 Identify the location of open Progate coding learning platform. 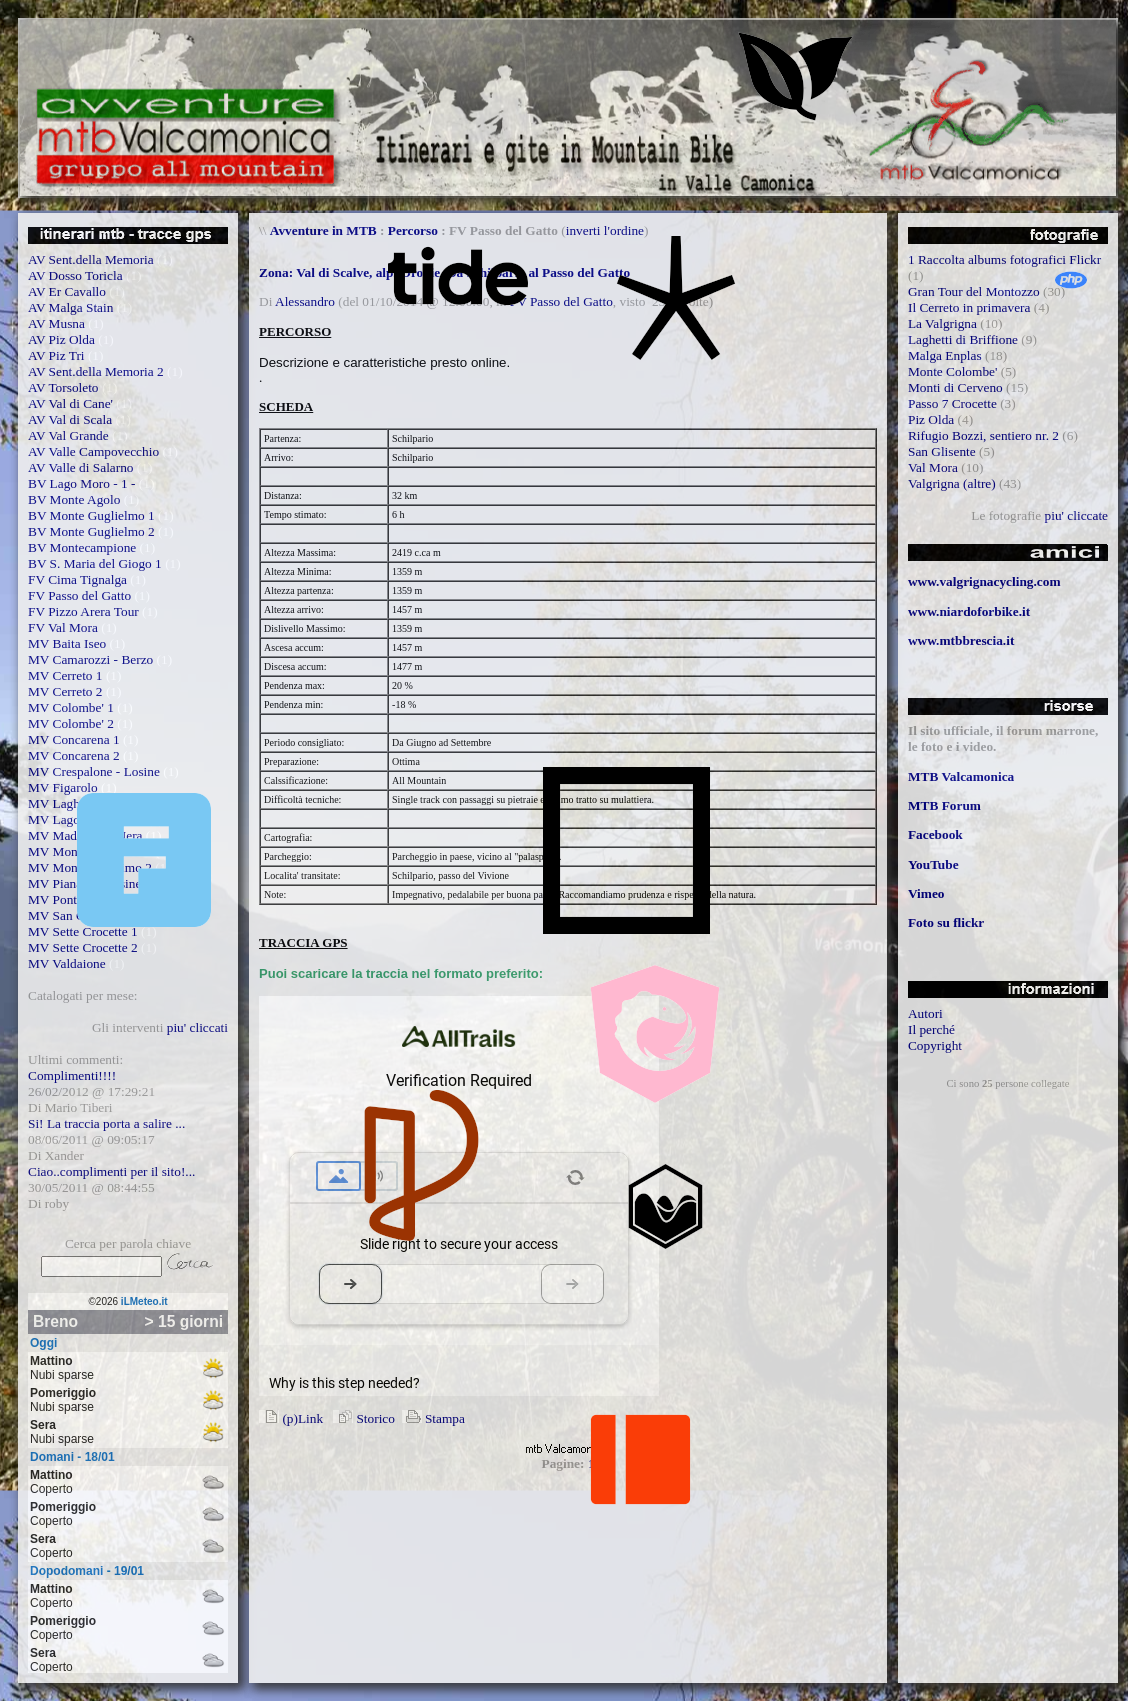
(421, 1165).